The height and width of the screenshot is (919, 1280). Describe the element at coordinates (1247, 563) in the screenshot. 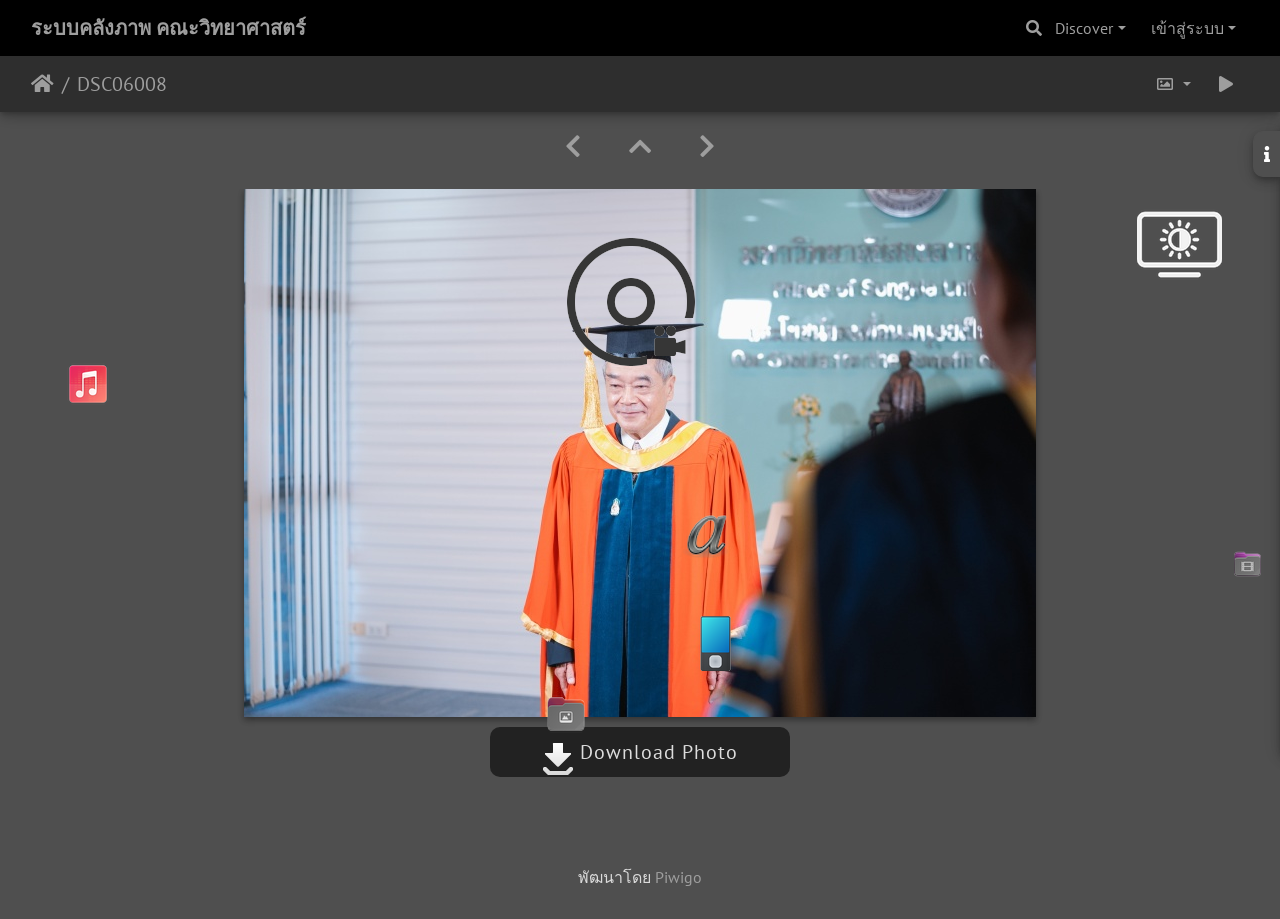

I see `open your videos folder` at that location.